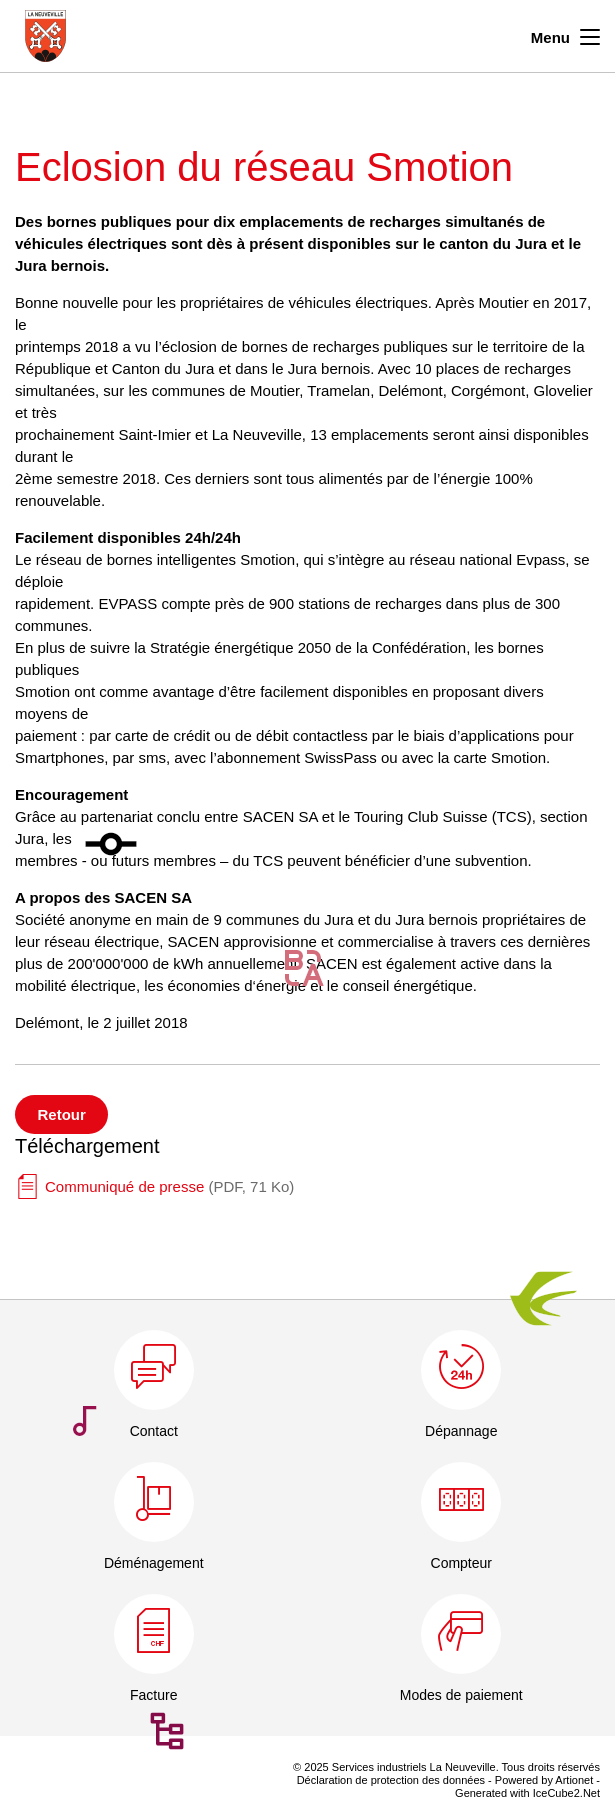  I want to click on view hierarchical structure or organization chart, so click(167, 1731).